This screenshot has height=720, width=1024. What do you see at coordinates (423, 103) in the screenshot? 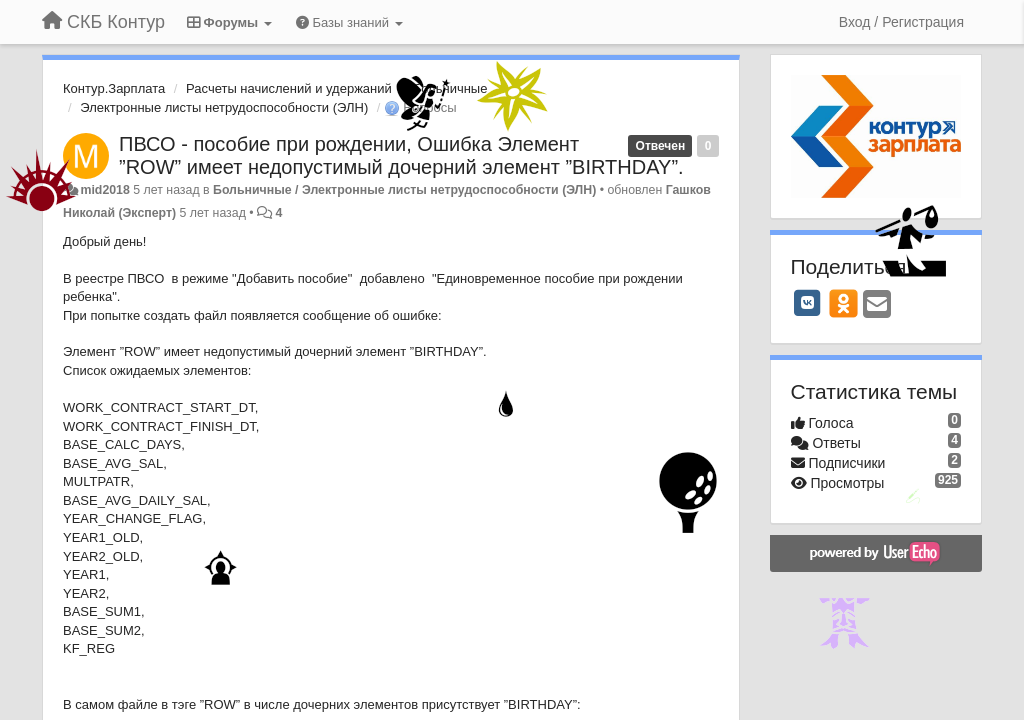
I see `access fairy tale or fantasy game content` at bounding box center [423, 103].